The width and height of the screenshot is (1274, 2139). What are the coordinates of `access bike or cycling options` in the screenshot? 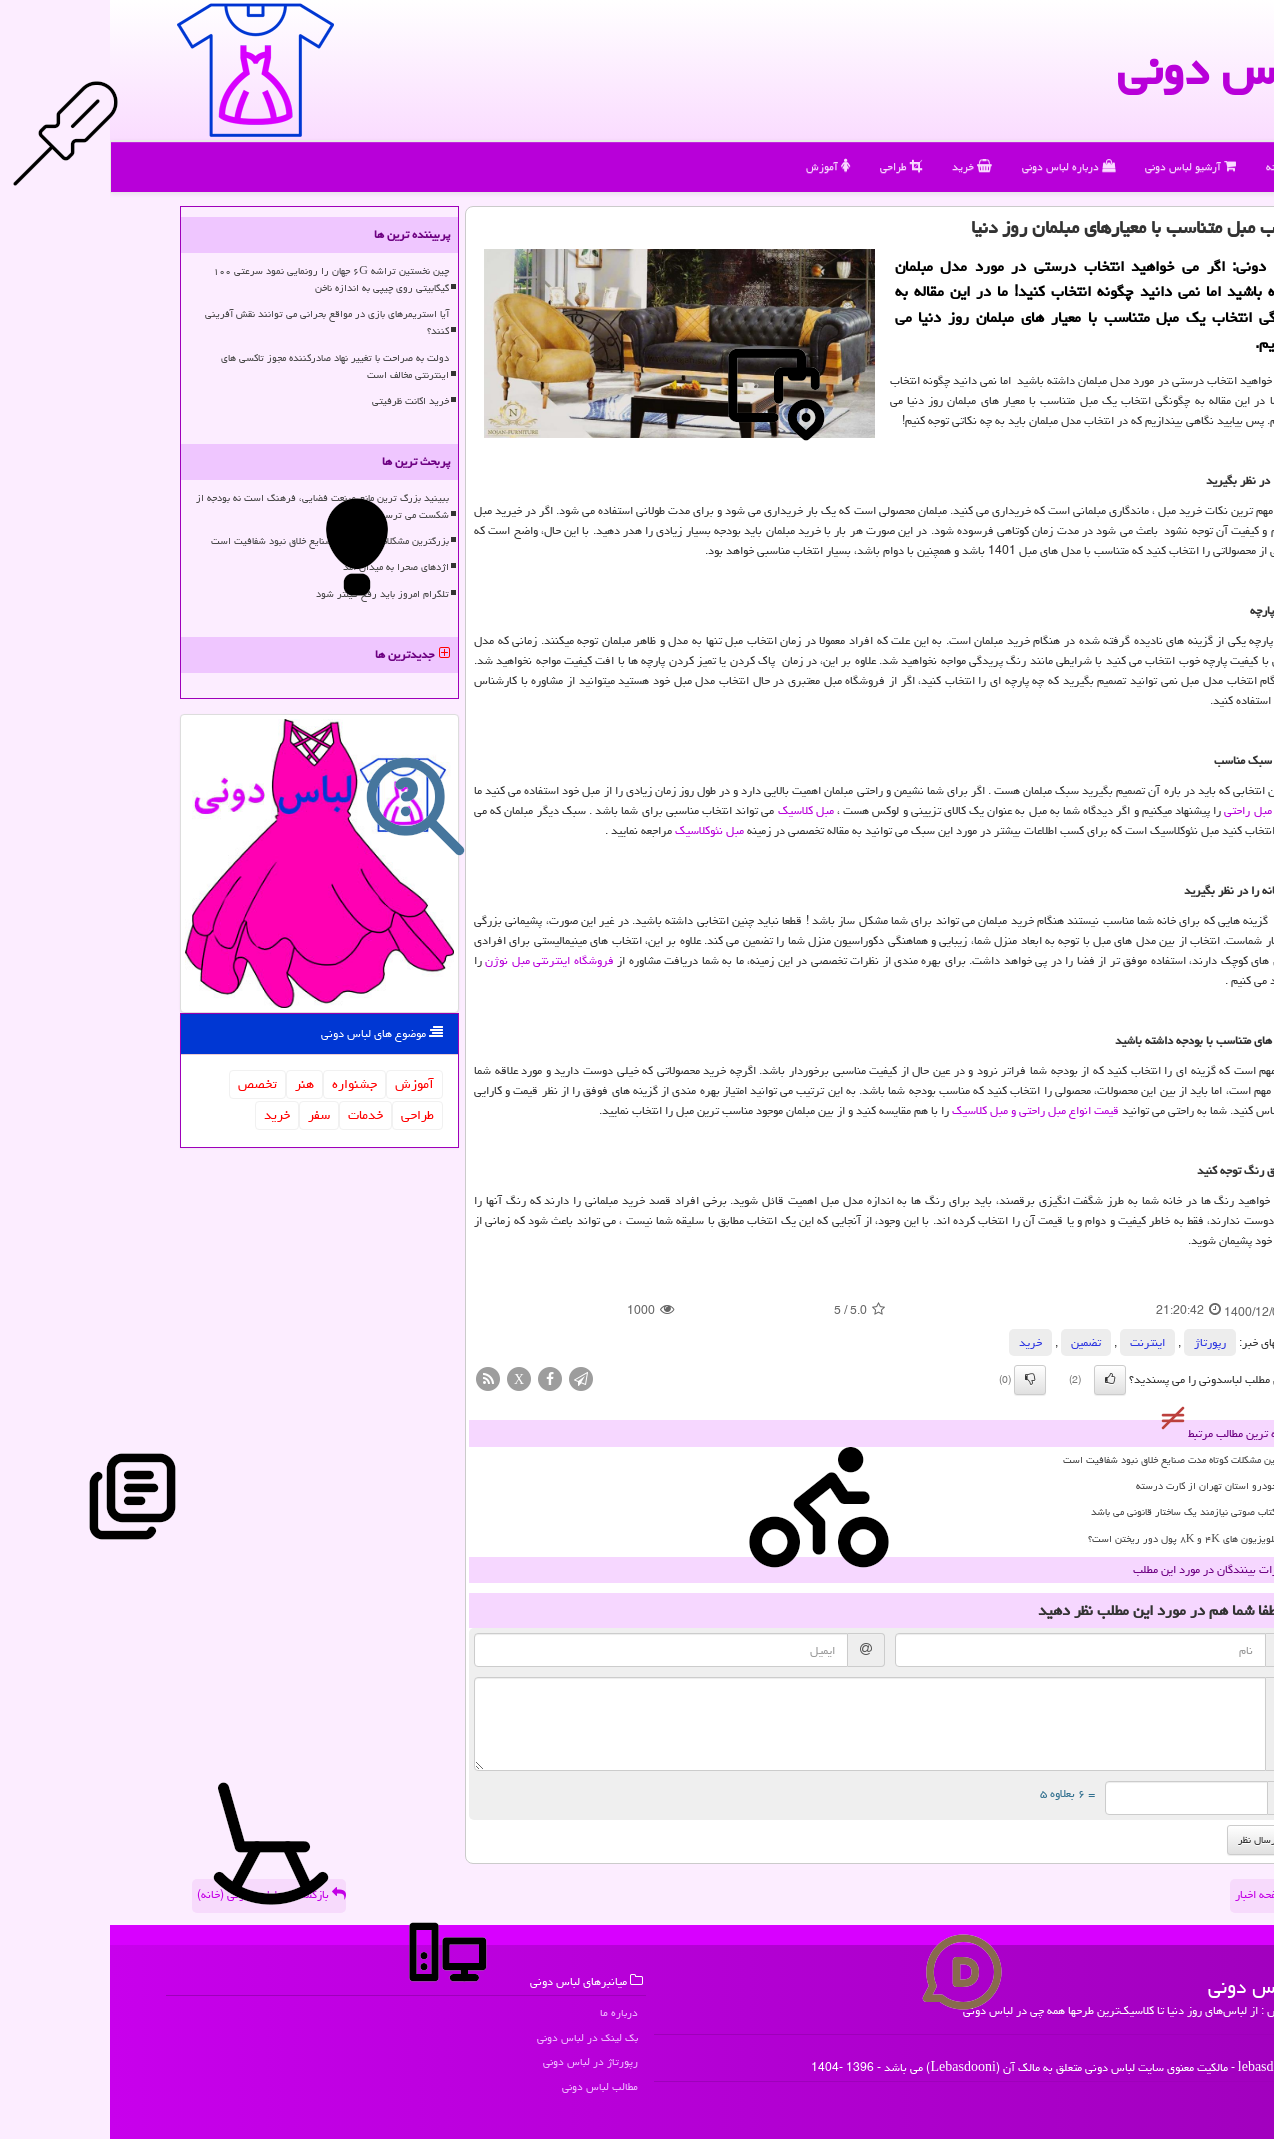 It's located at (819, 1504).